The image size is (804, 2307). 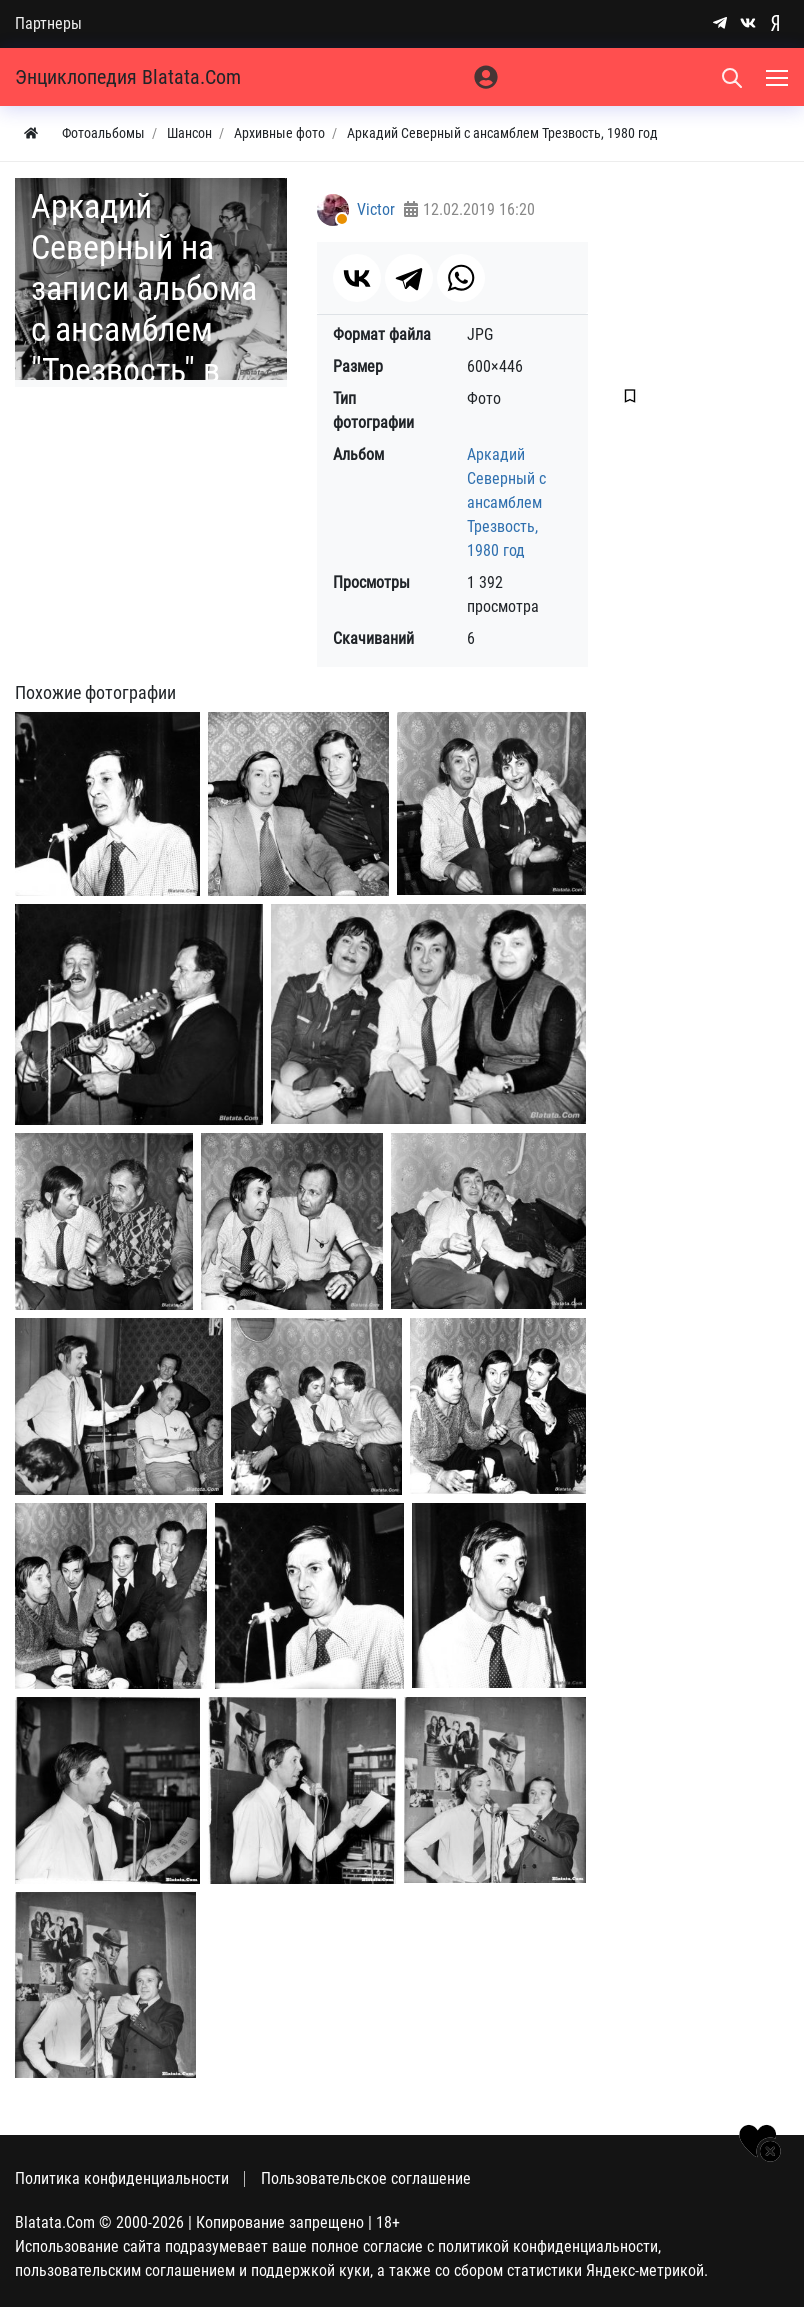 I want to click on bookmark this item, so click(x=630, y=396).